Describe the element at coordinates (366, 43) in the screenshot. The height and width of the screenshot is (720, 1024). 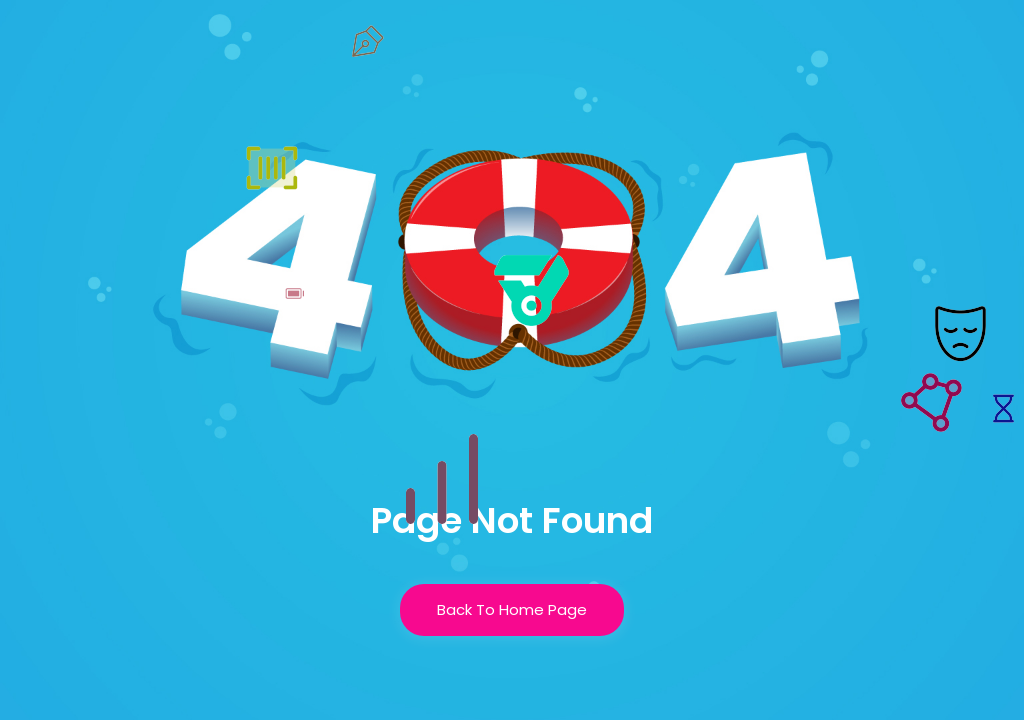
I see `access drawing or illustration tools` at that location.